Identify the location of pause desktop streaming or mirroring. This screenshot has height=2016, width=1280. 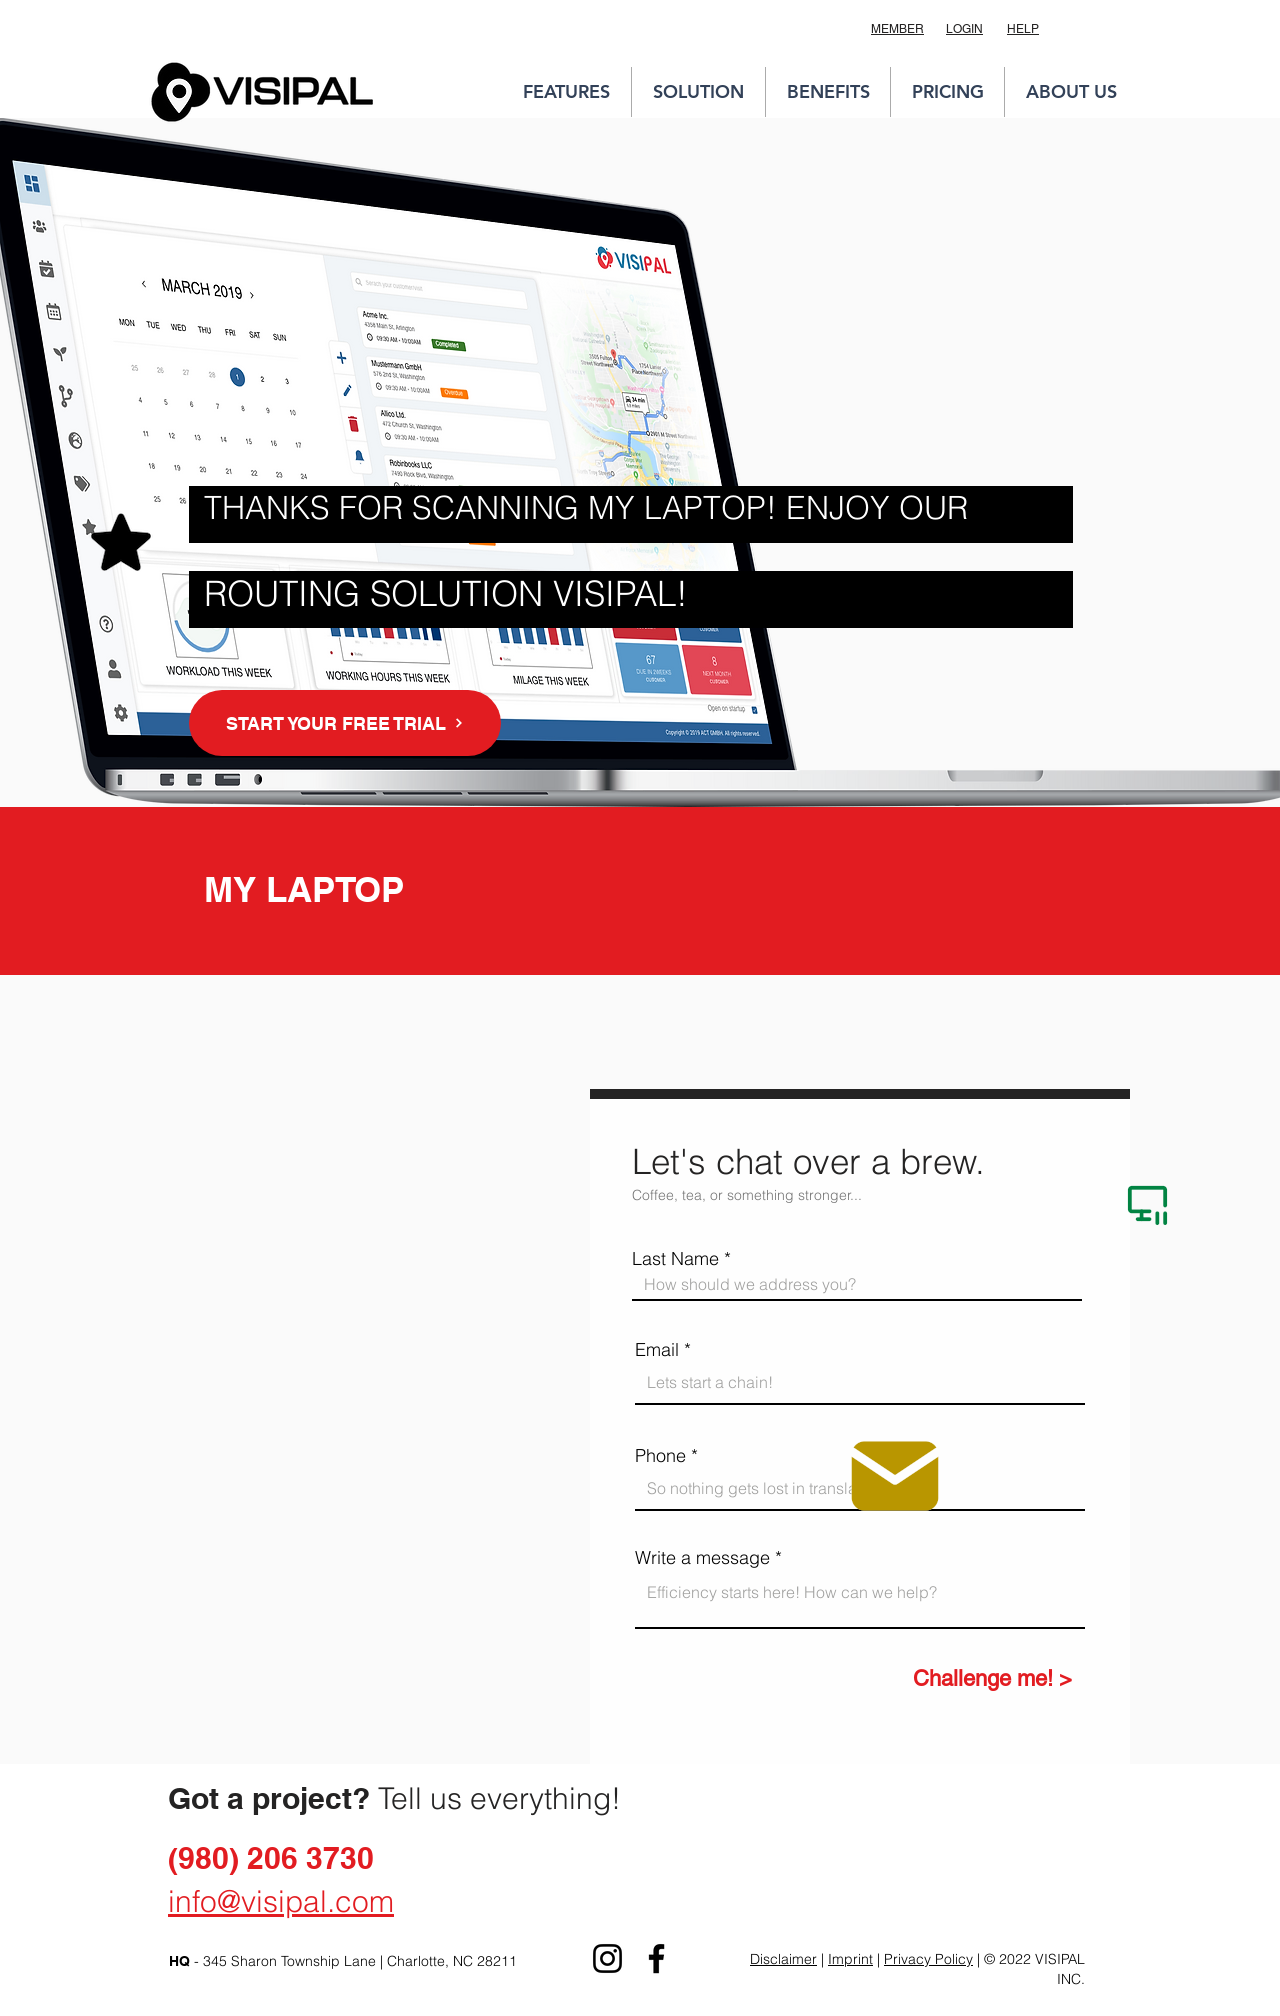
(1147, 1203).